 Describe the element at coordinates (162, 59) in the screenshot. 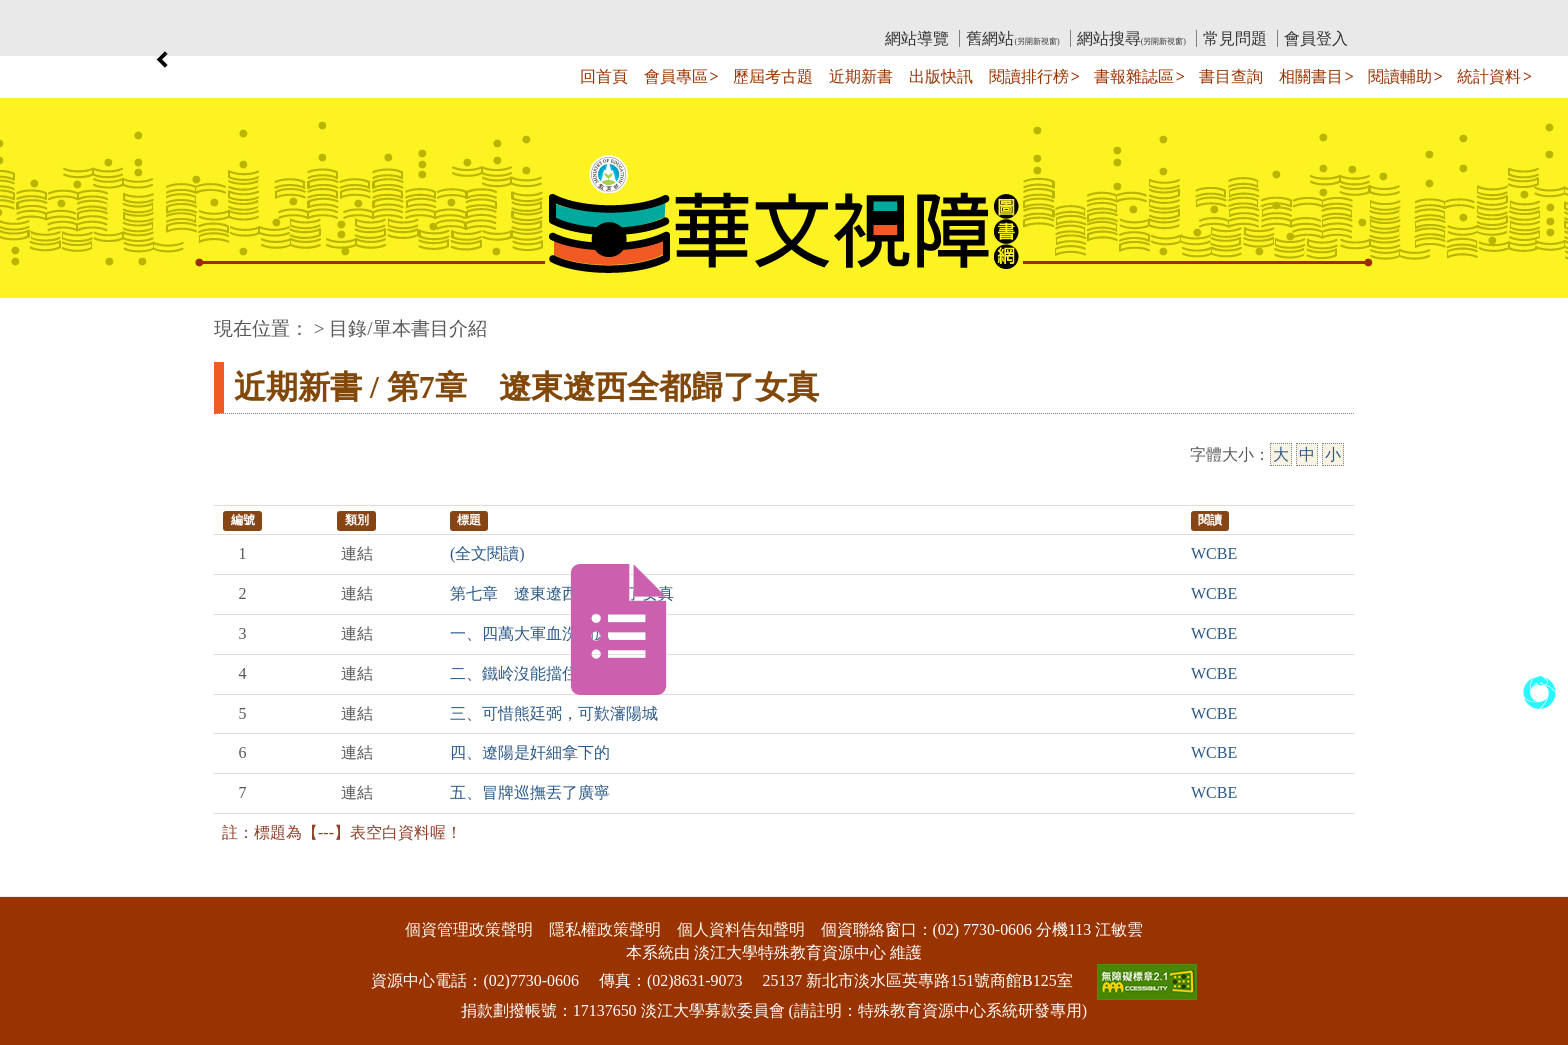

I see `navigate to the previous item or screen` at that location.